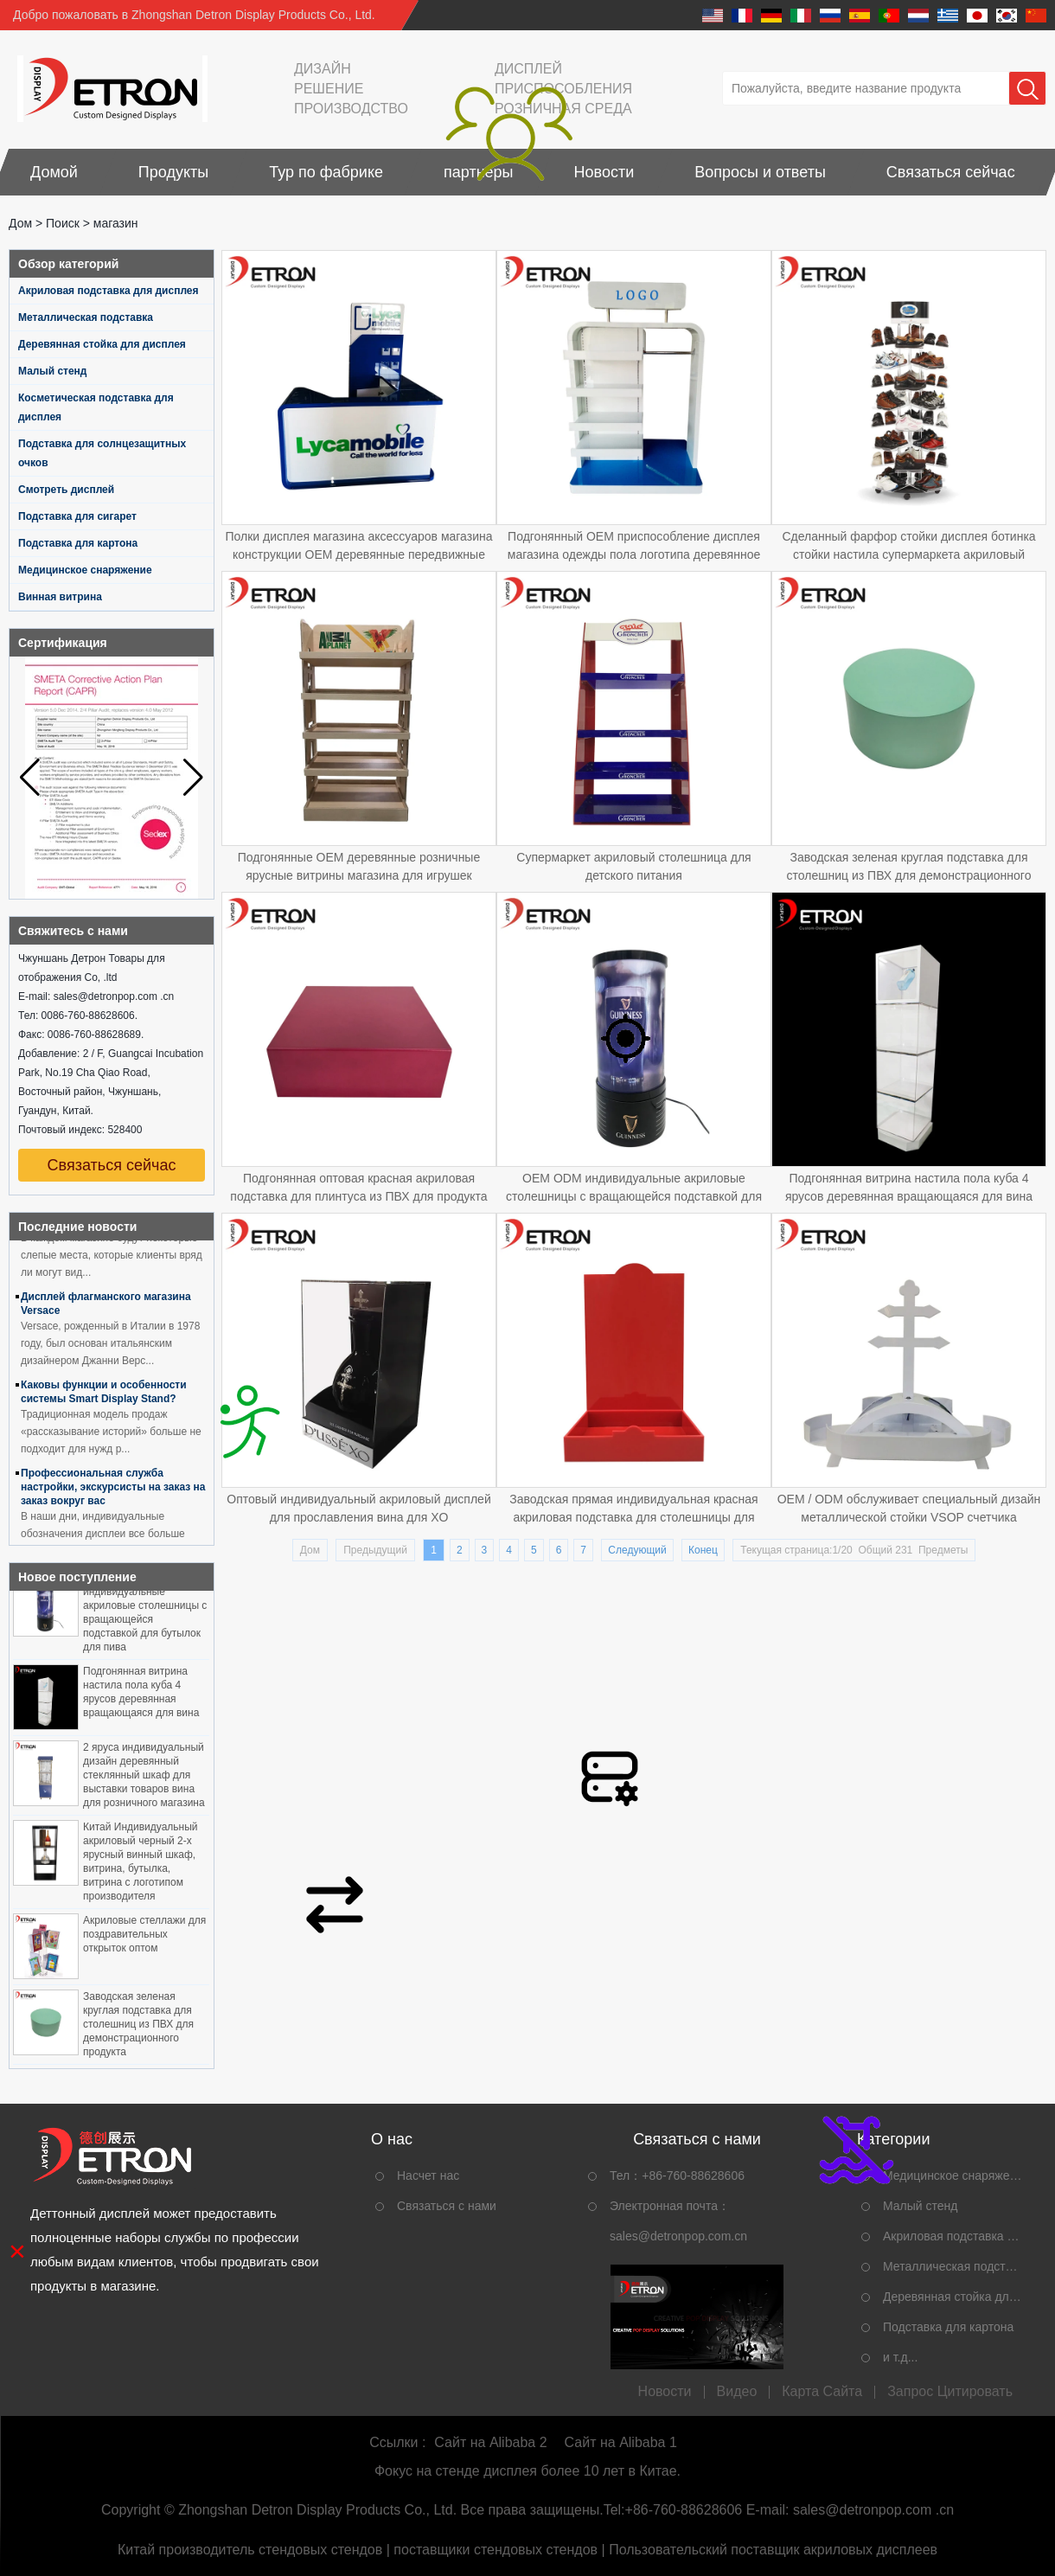 The height and width of the screenshot is (2576, 1055). I want to click on indicates GPS location is locked and active, so click(625, 1038).